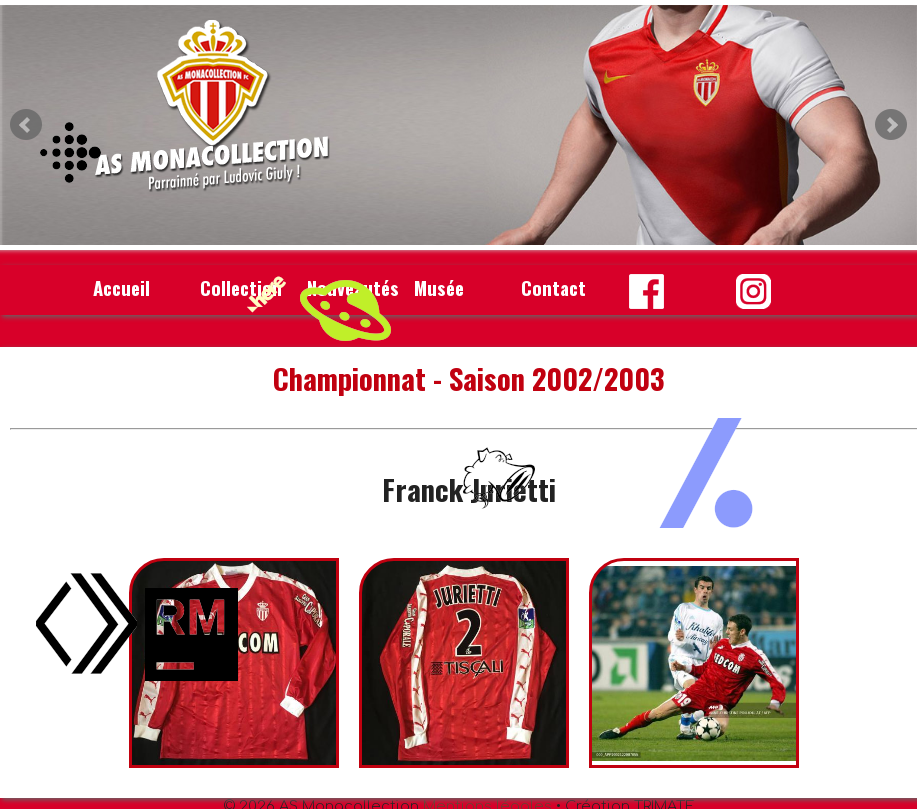 Image resolution: width=917 pixels, height=809 pixels. Describe the element at coordinates (499, 478) in the screenshot. I see `snort network intrusion detection system logo` at that location.